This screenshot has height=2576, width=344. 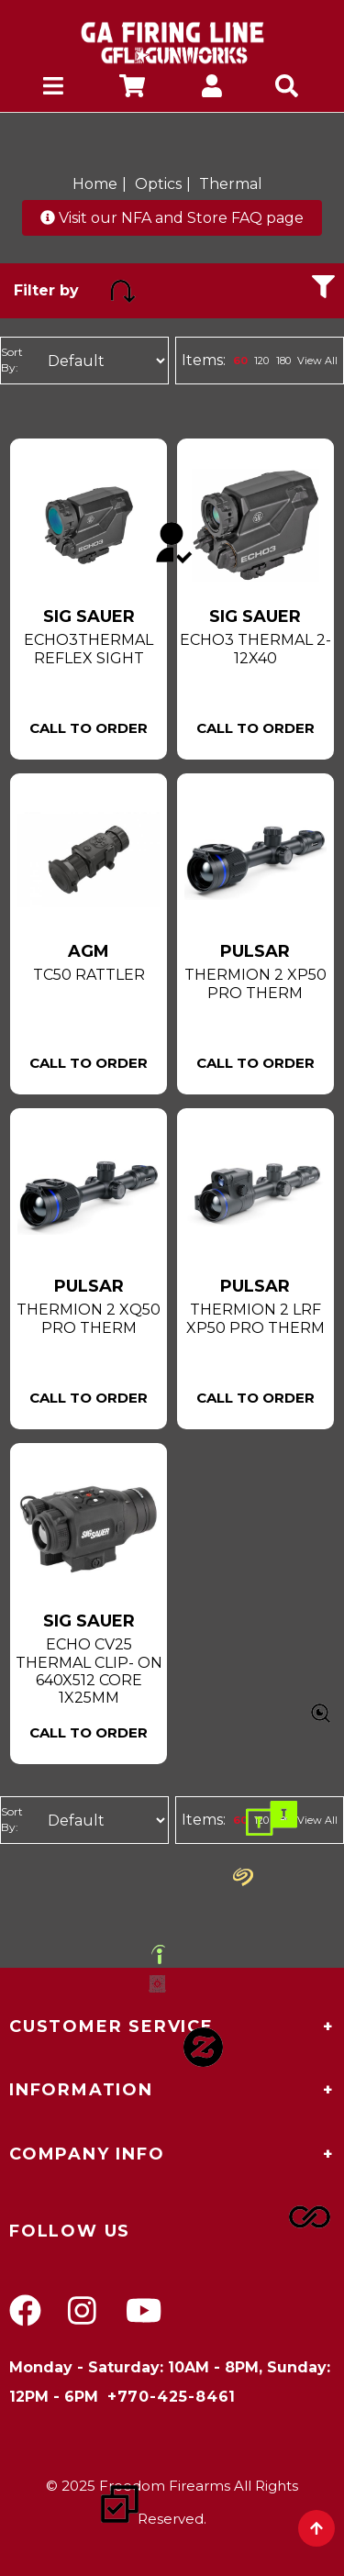 I want to click on follow this user, so click(x=172, y=543).